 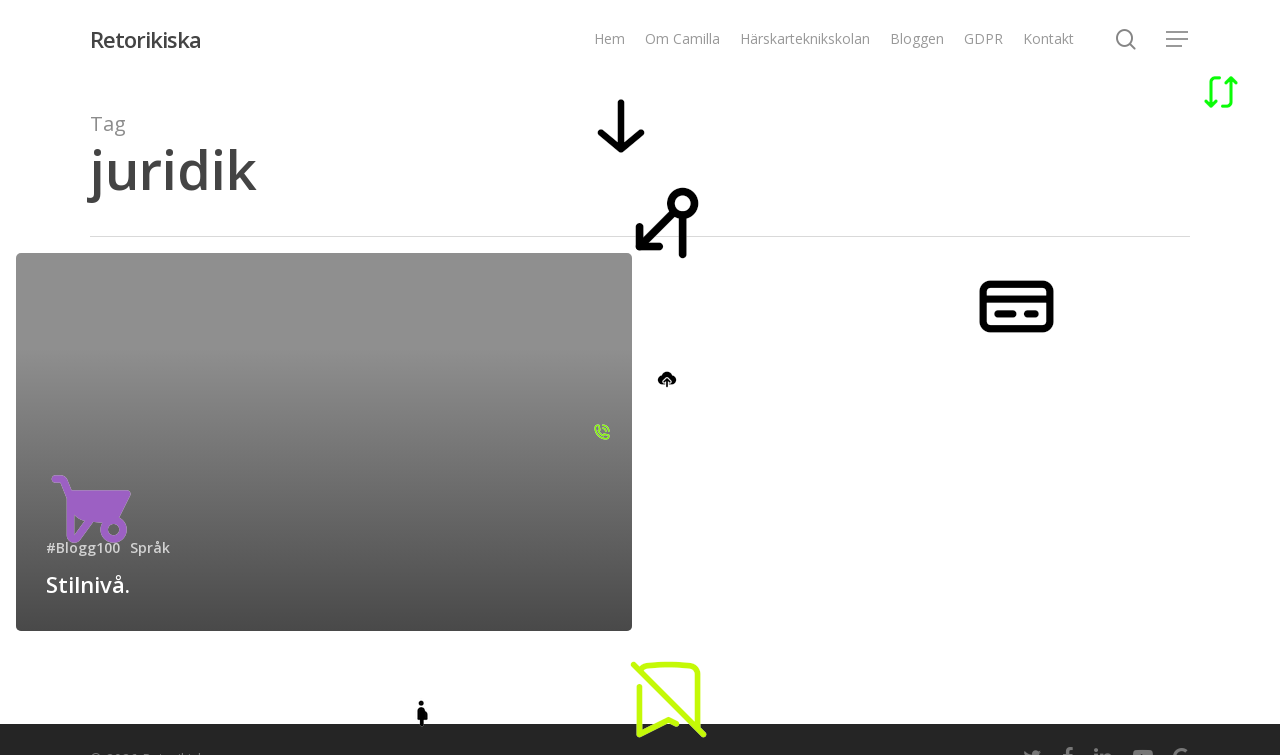 I want to click on upload a file to cloud storage, so click(x=667, y=379).